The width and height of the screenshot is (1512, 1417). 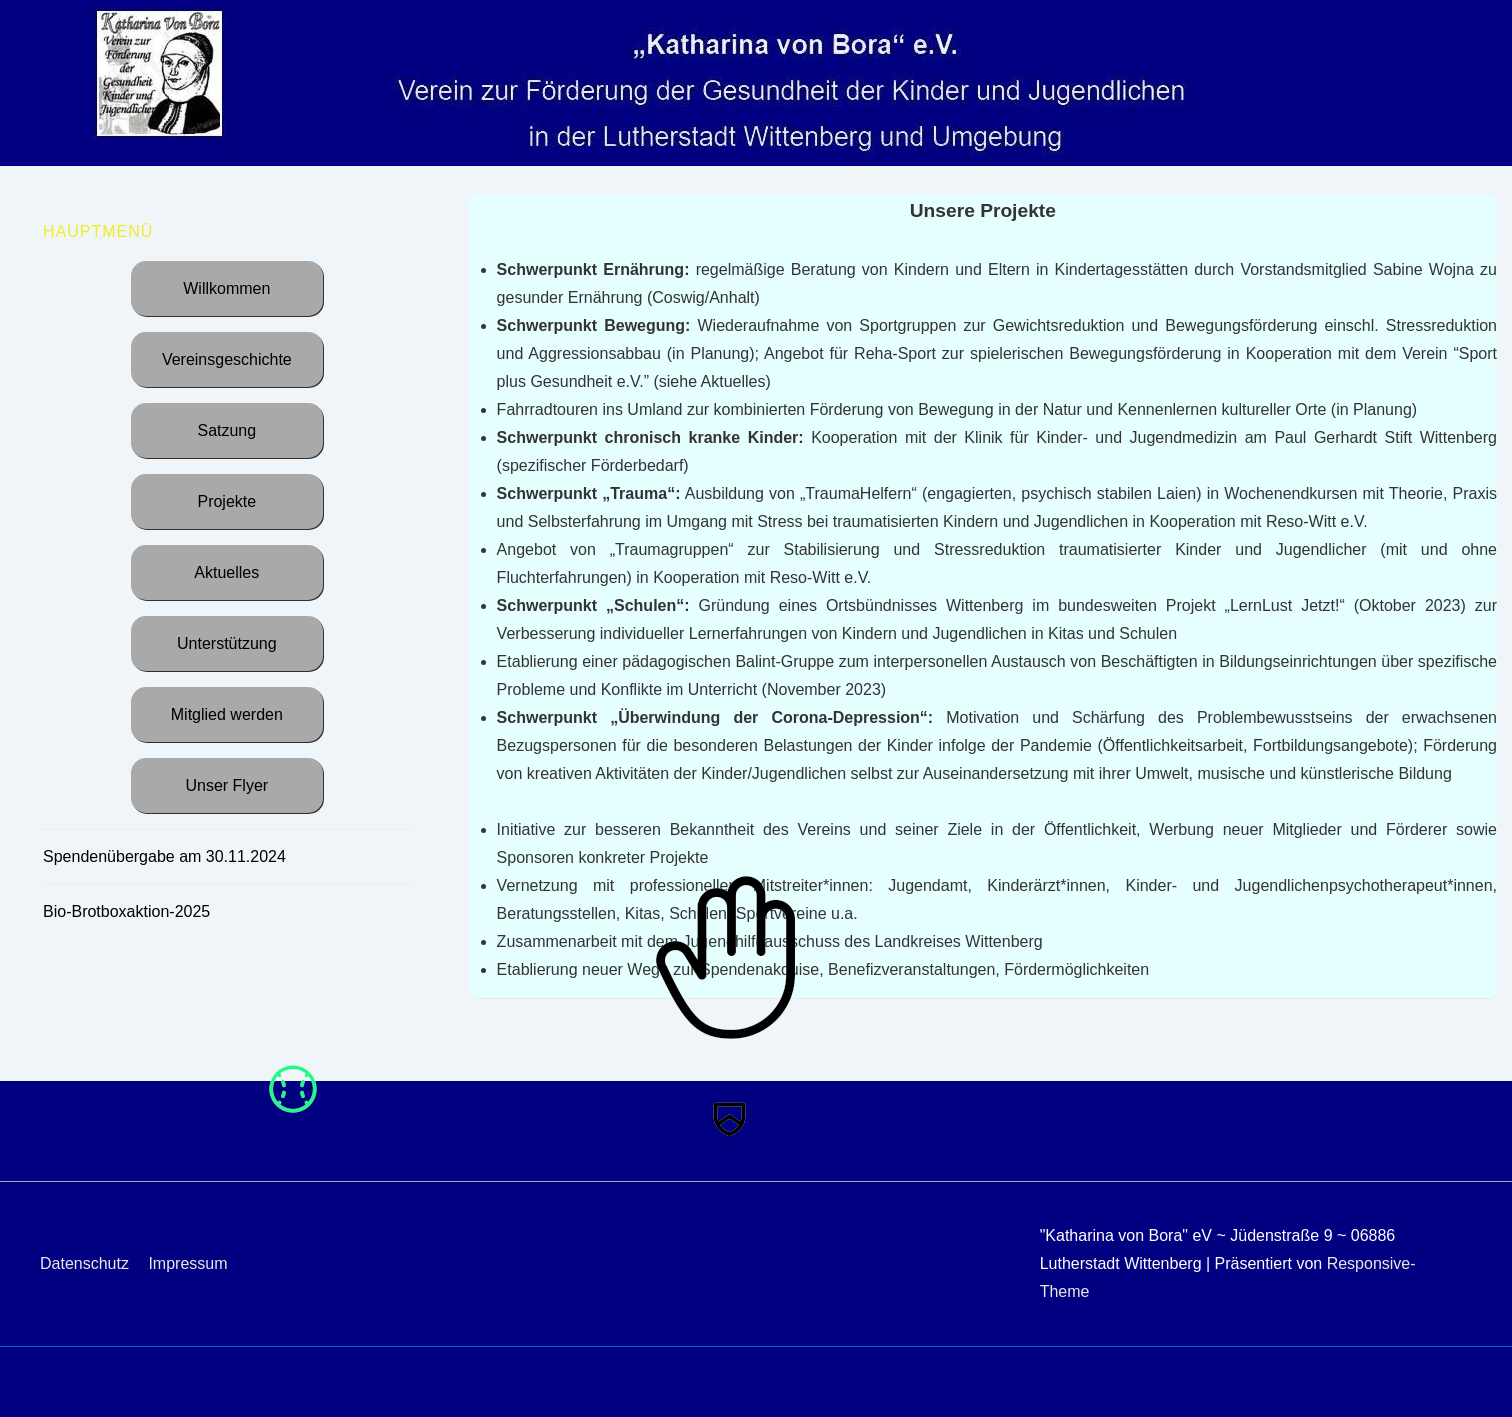 I want to click on stop or pause an action, so click(x=731, y=957).